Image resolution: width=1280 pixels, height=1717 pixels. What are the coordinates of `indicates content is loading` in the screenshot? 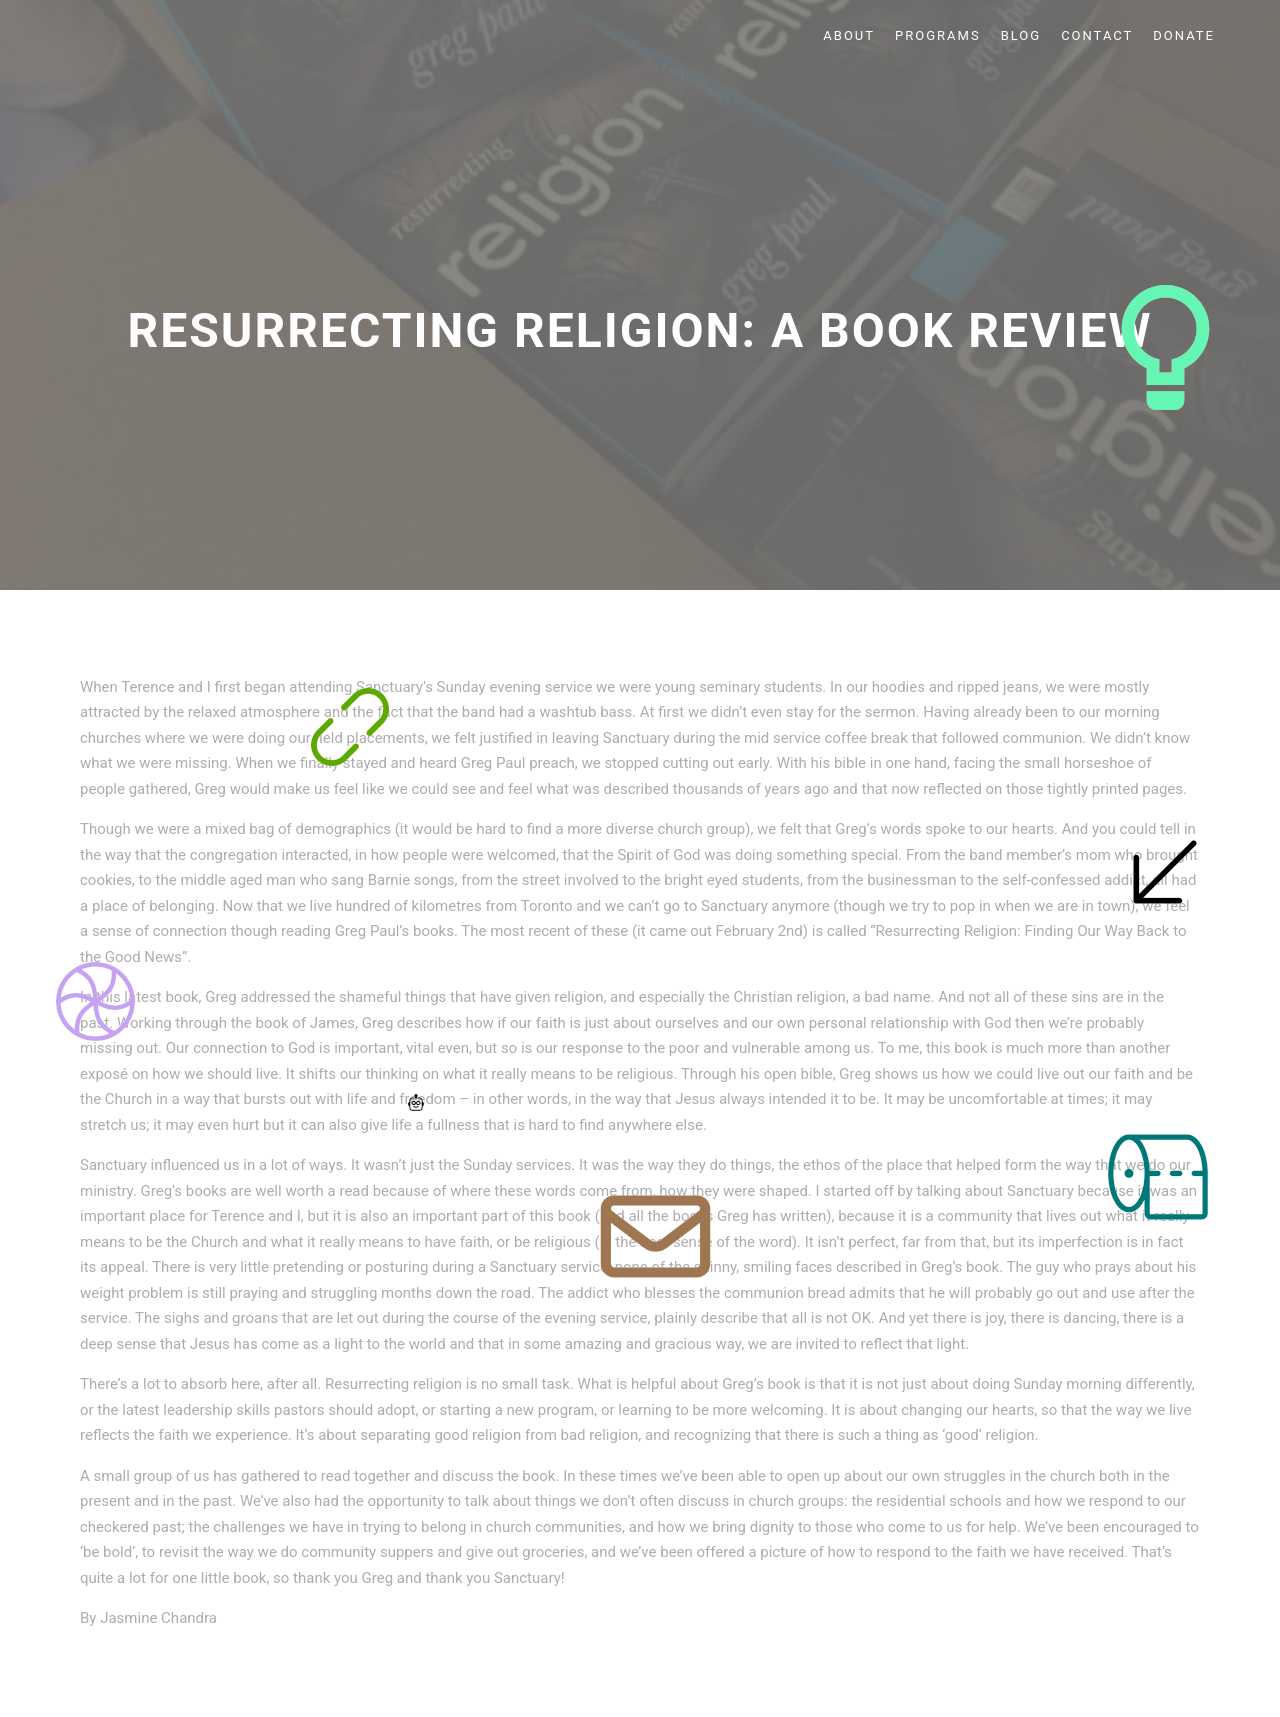 It's located at (95, 1001).